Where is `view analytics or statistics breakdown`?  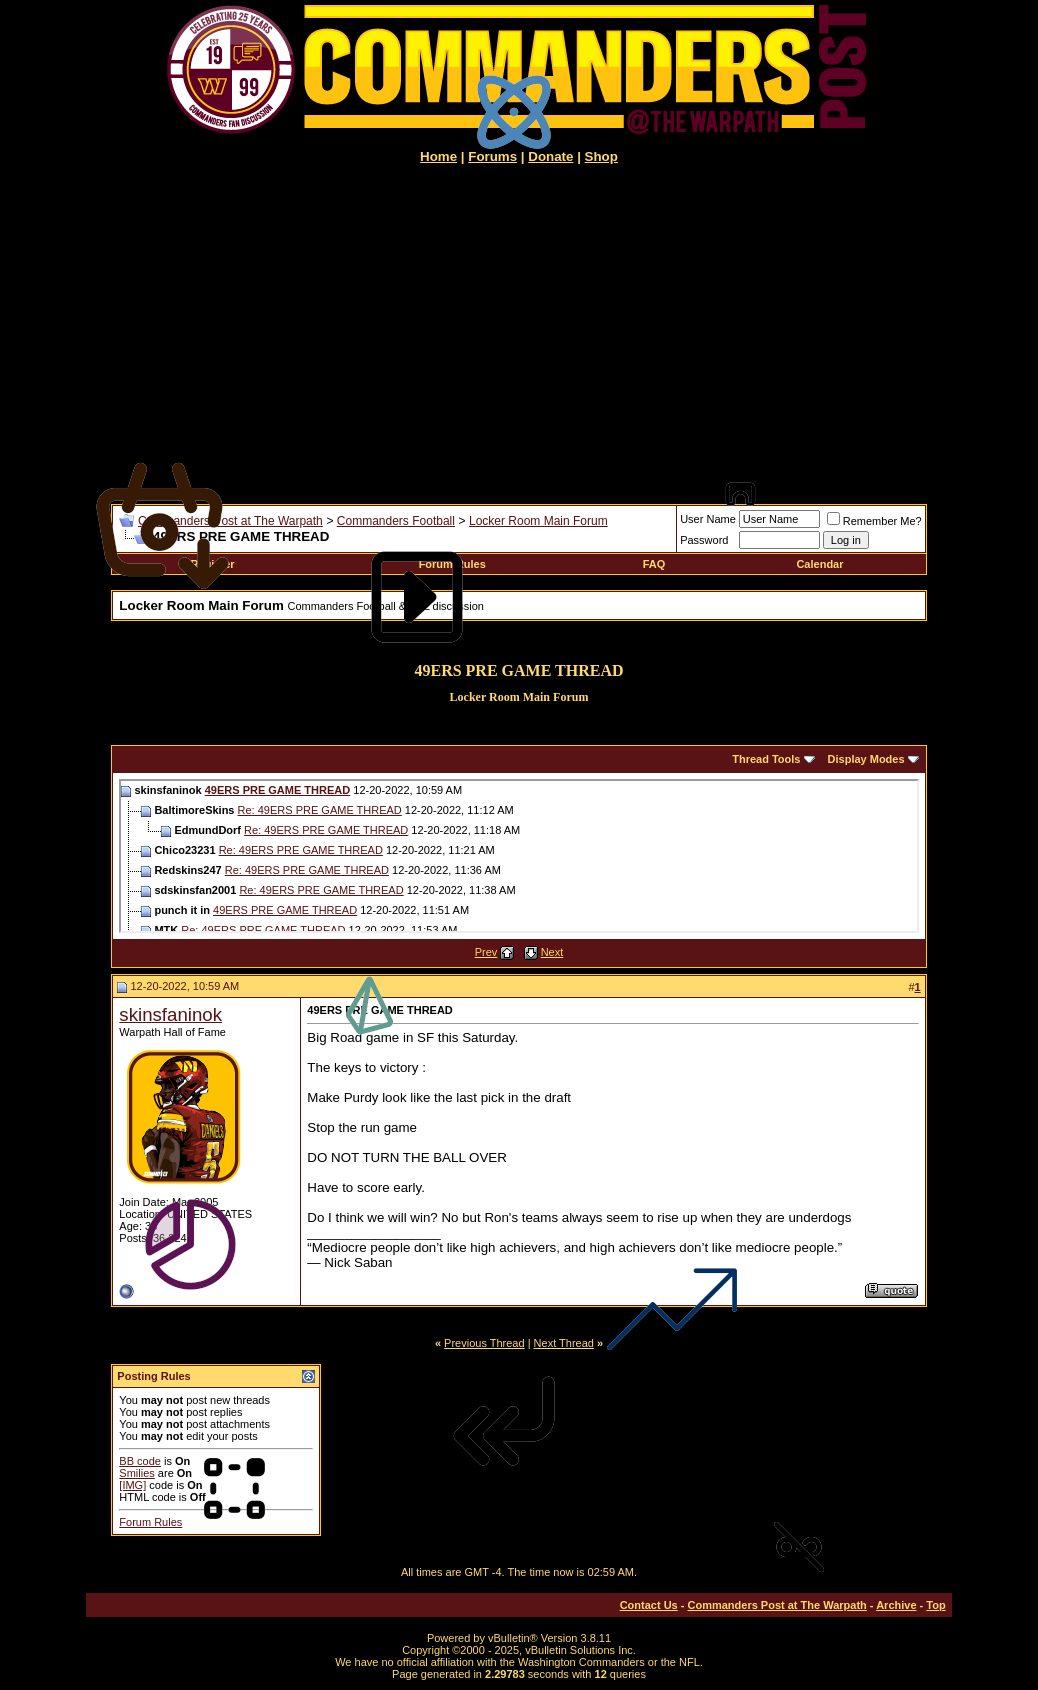
view analytics or statistics breakdown is located at coordinates (190, 1244).